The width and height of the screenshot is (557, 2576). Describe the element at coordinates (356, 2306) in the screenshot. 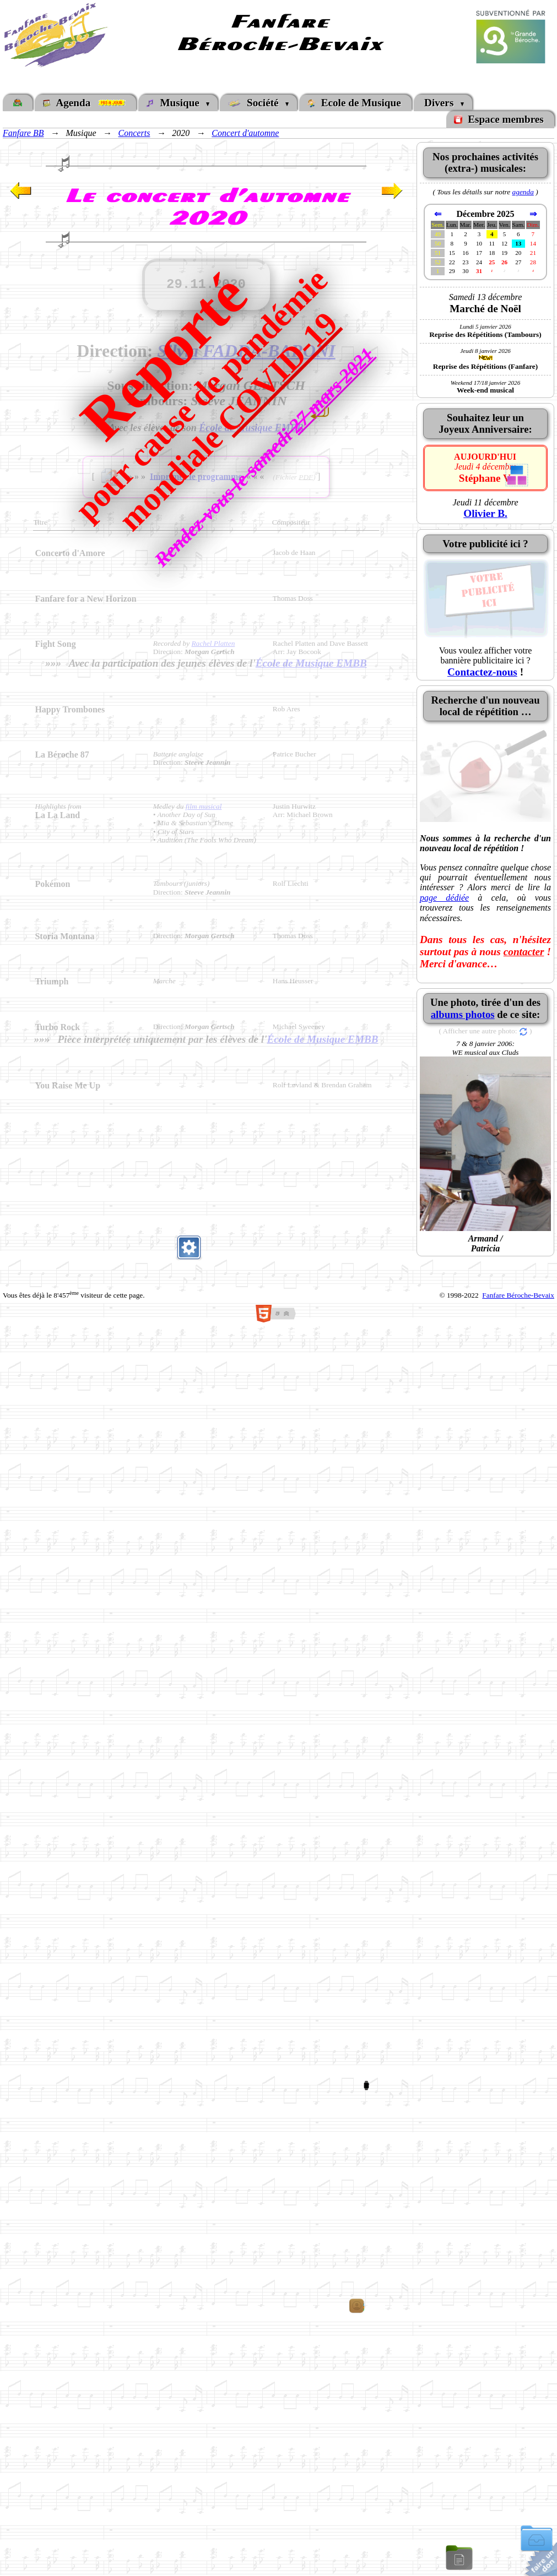

I see `access contacts or address book` at that location.